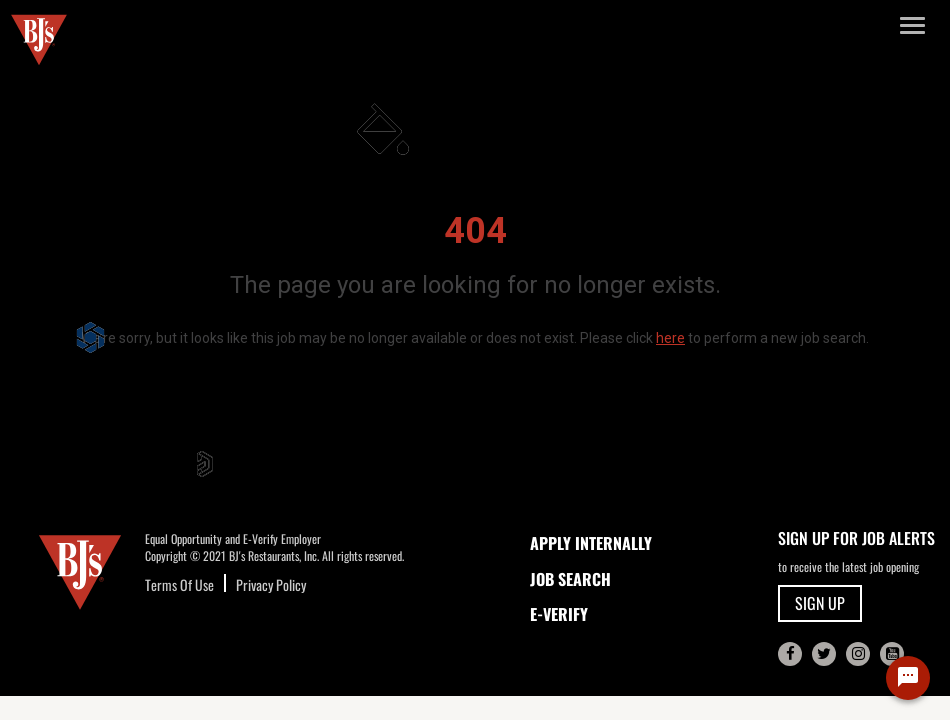 The width and height of the screenshot is (950, 720). What do you see at coordinates (382, 129) in the screenshot?
I see `access color fill or paint tools` at bounding box center [382, 129].